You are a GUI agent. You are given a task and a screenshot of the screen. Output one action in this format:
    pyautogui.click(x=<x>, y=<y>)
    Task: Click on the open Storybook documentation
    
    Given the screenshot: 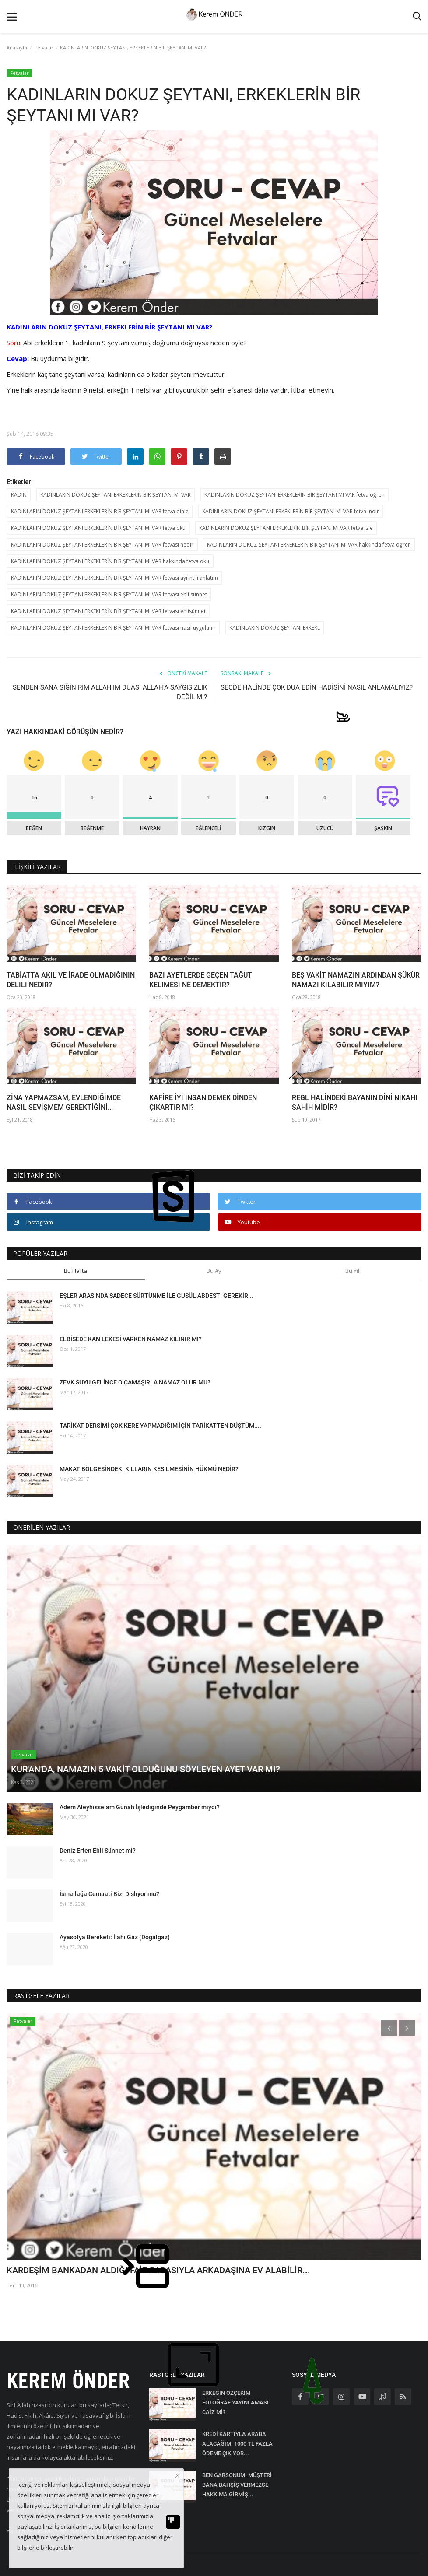 What is the action you would take?
    pyautogui.click(x=173, y=1196)
    